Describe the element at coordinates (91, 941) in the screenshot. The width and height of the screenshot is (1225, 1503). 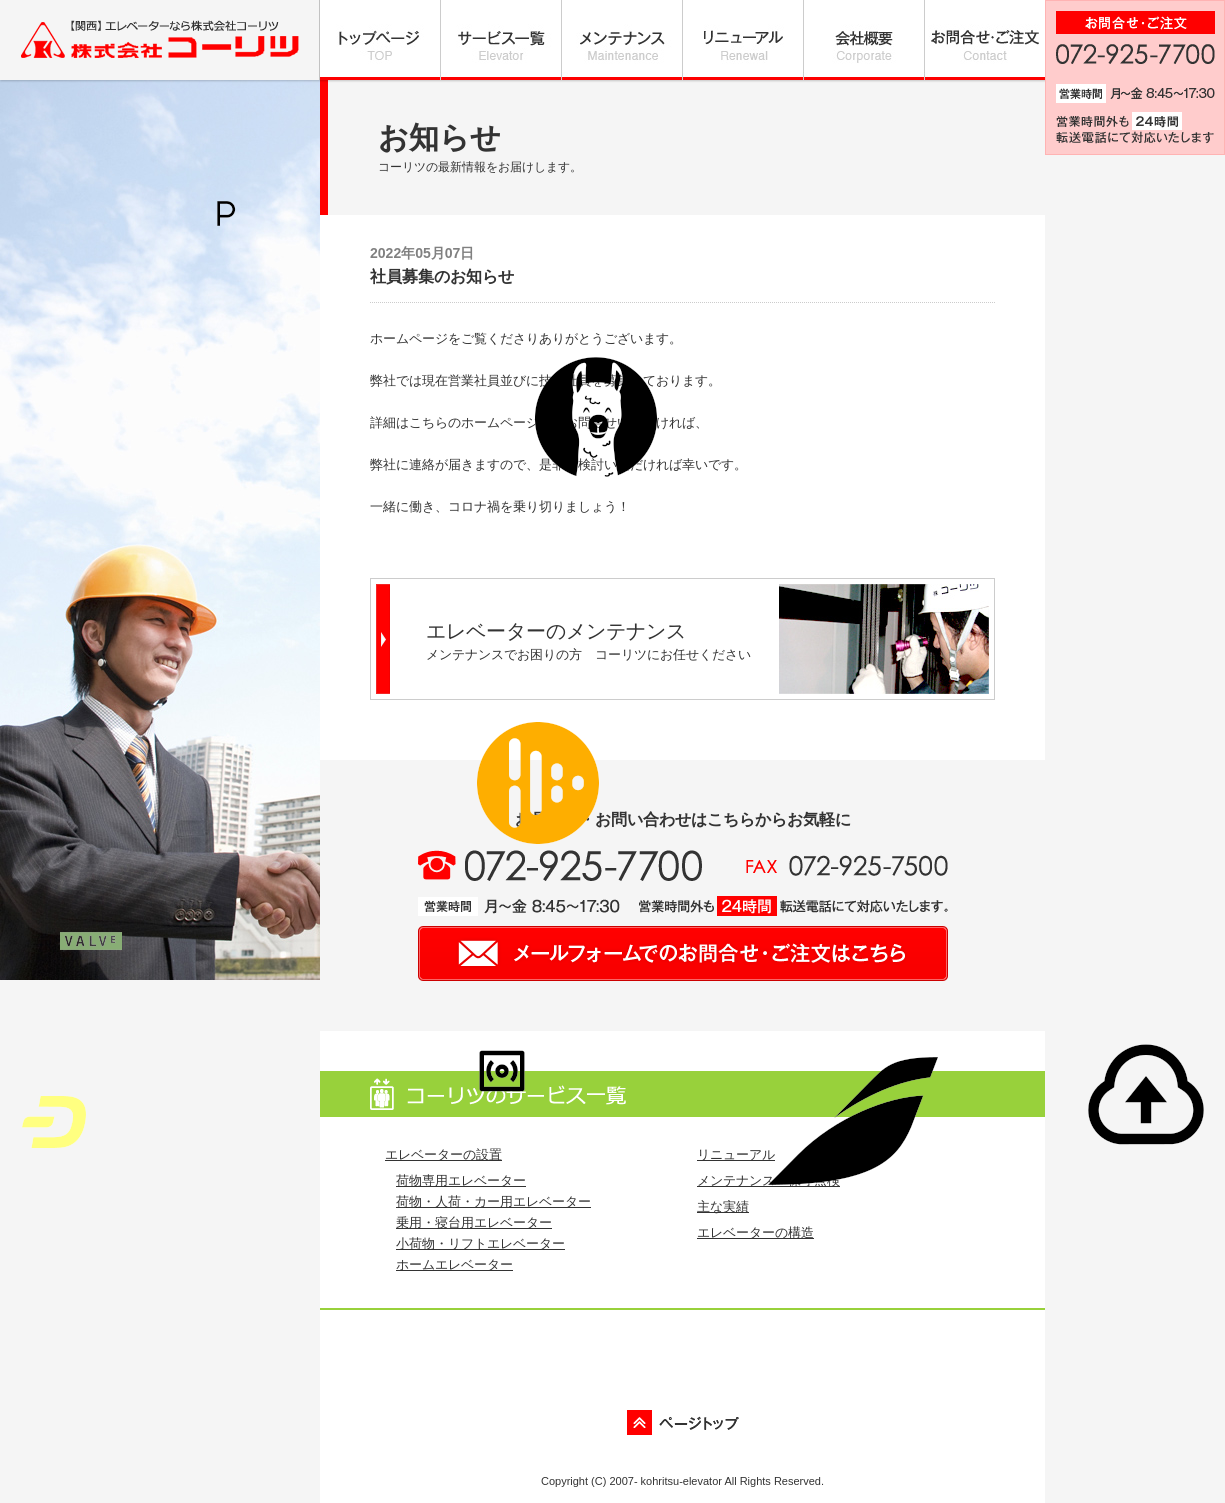
I see `valve corporation logo` at that location.